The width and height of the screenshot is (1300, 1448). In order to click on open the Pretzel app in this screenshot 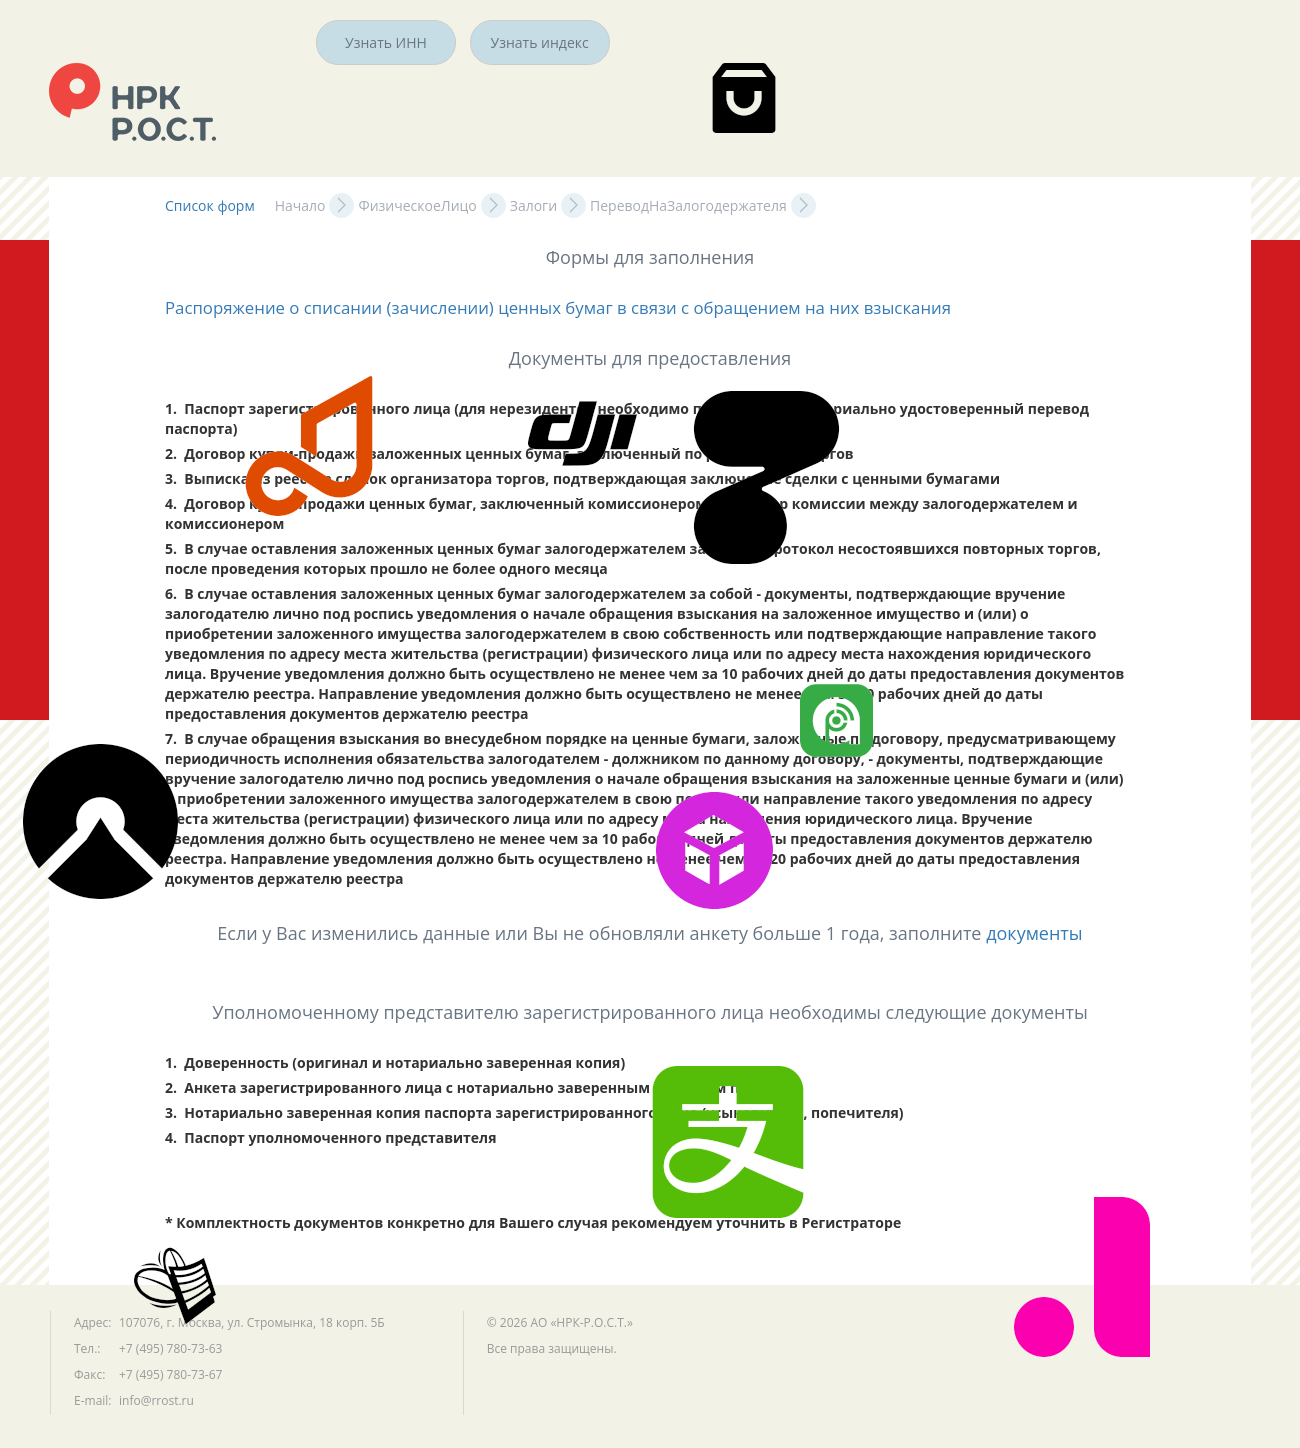, I will do `click(309, 446)`.